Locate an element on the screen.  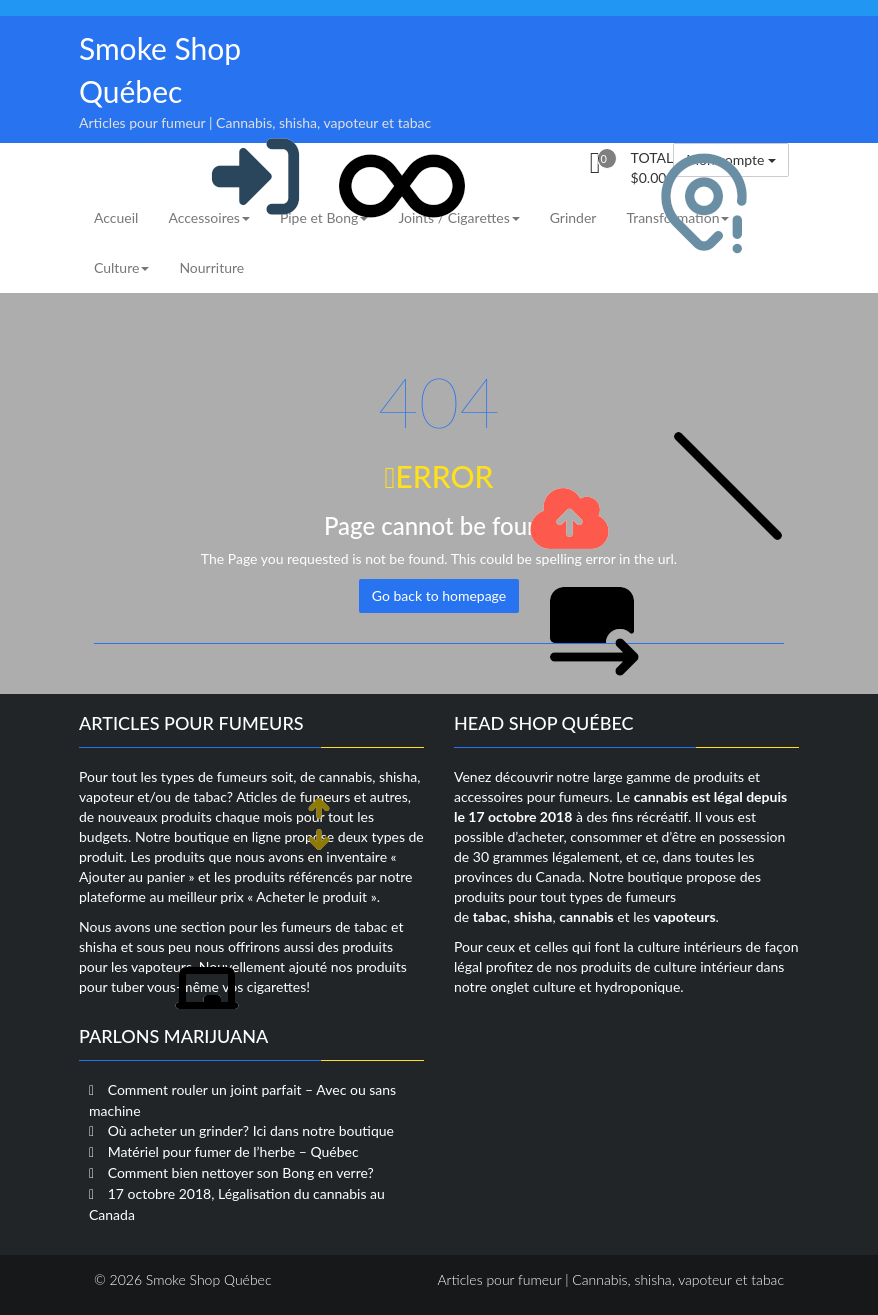
upload a file to the cloud is located at coordinates (569, 518).